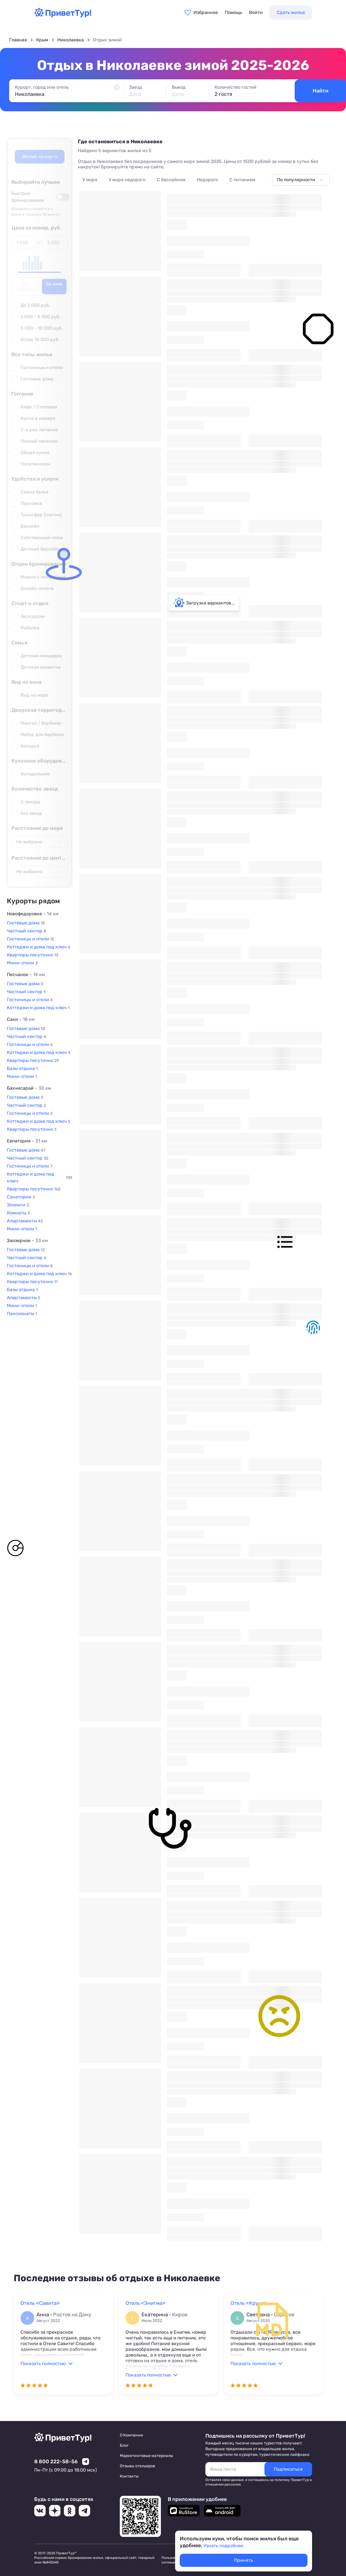 This screenshot has height=2576, width=346. What do you see at coordinates (15, 1548) in the screenshot?
I see `play or access audio/music files` at bounding box center [15, 1548].